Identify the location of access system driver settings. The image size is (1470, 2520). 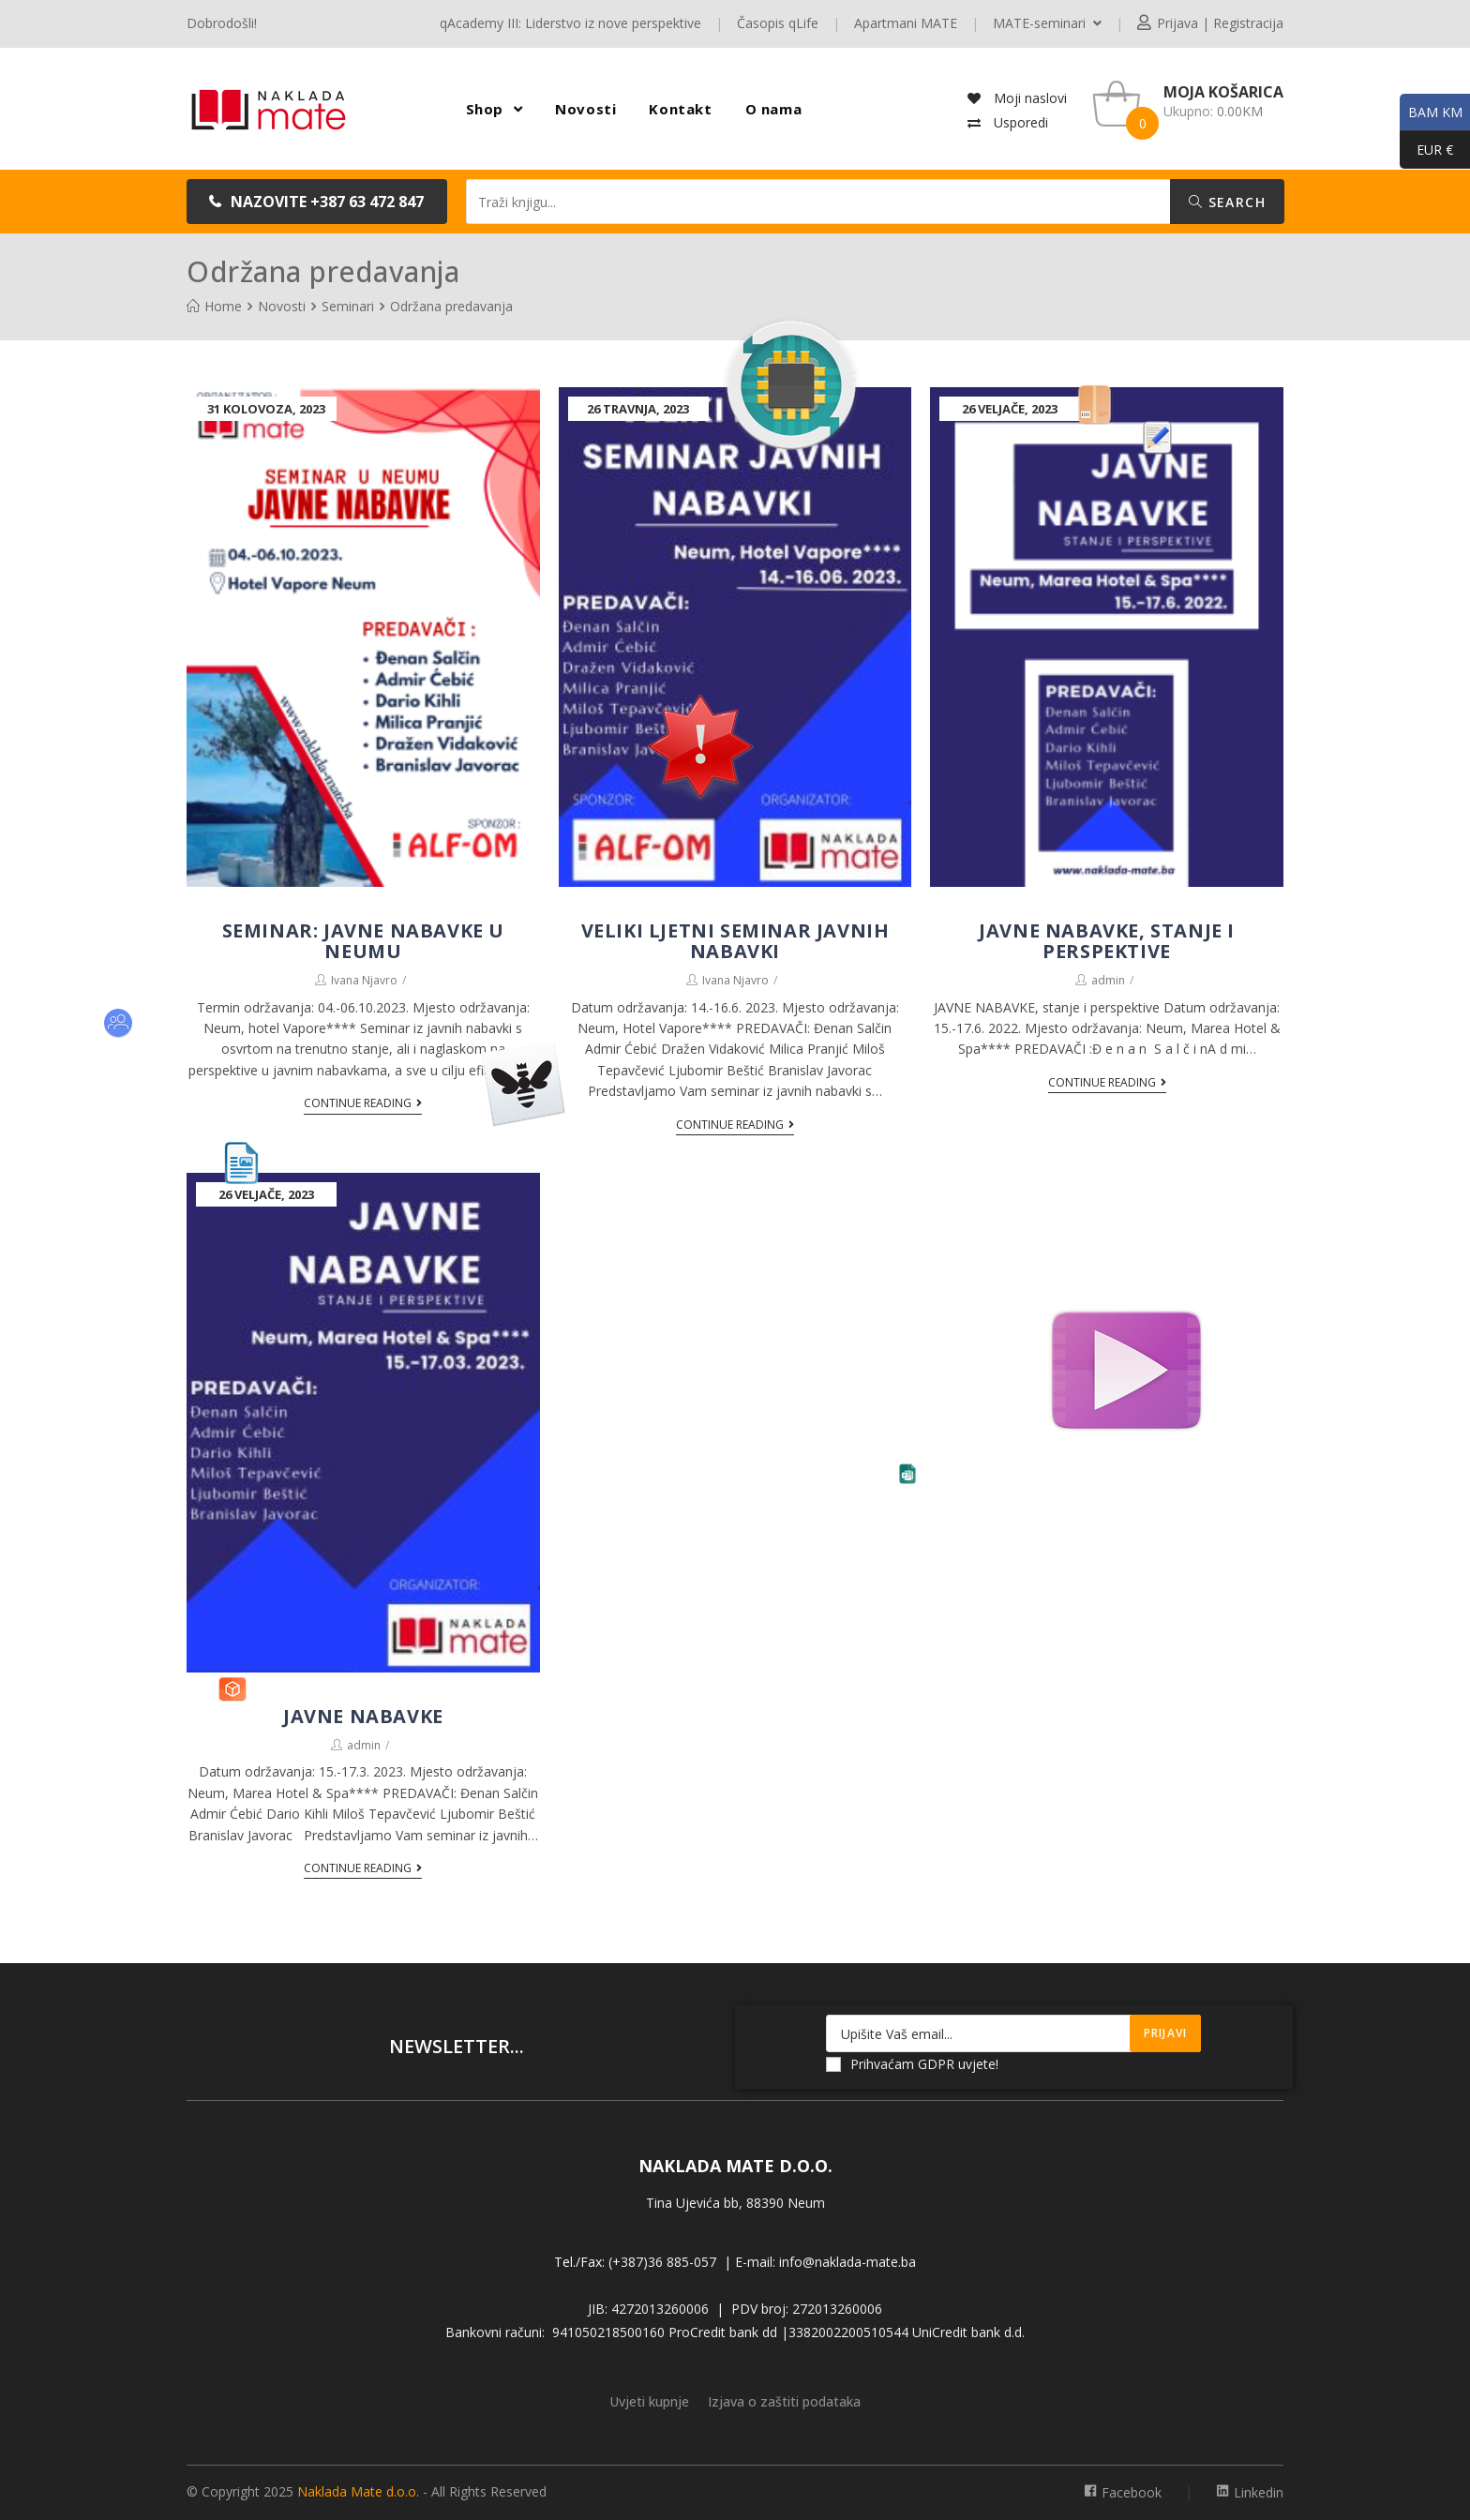
(791, 385).